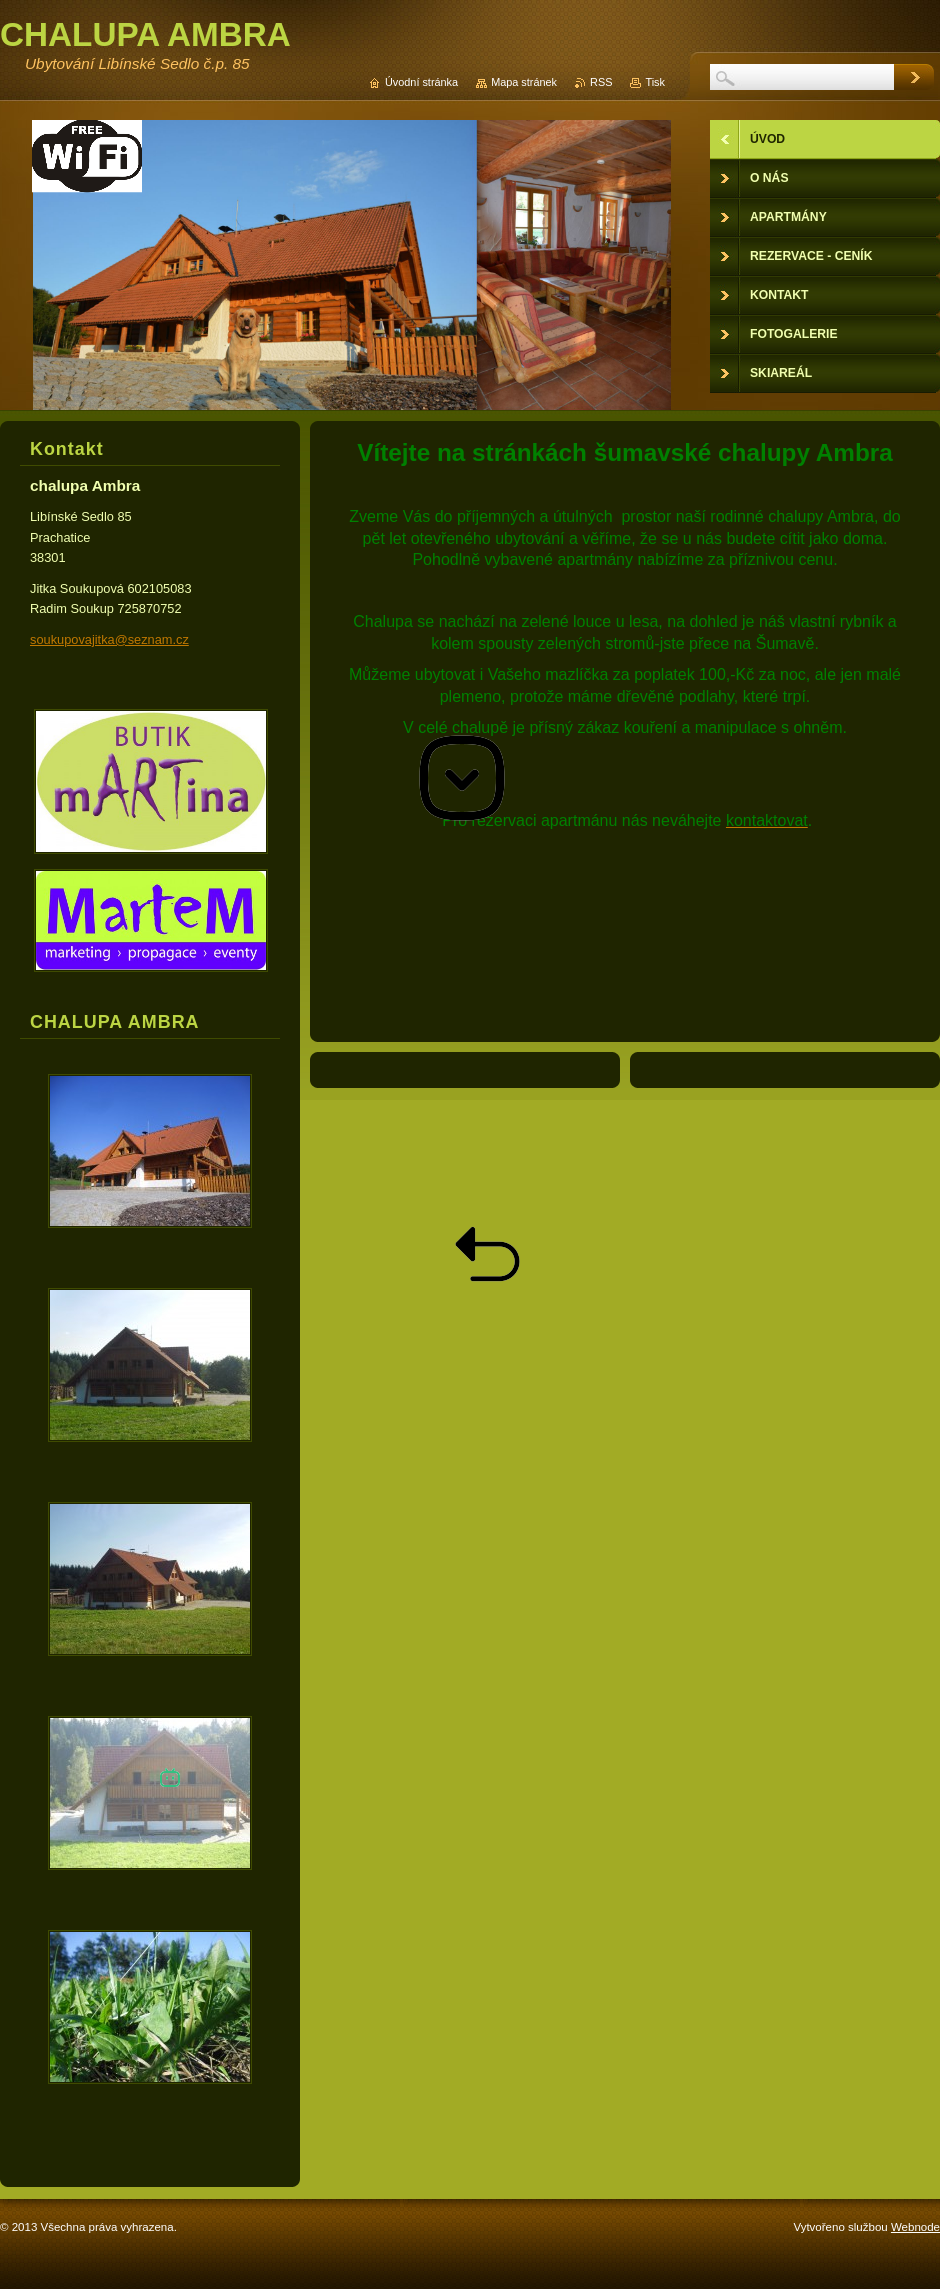  I want to click on open bilibili video streaming app, so click(170, 1778).